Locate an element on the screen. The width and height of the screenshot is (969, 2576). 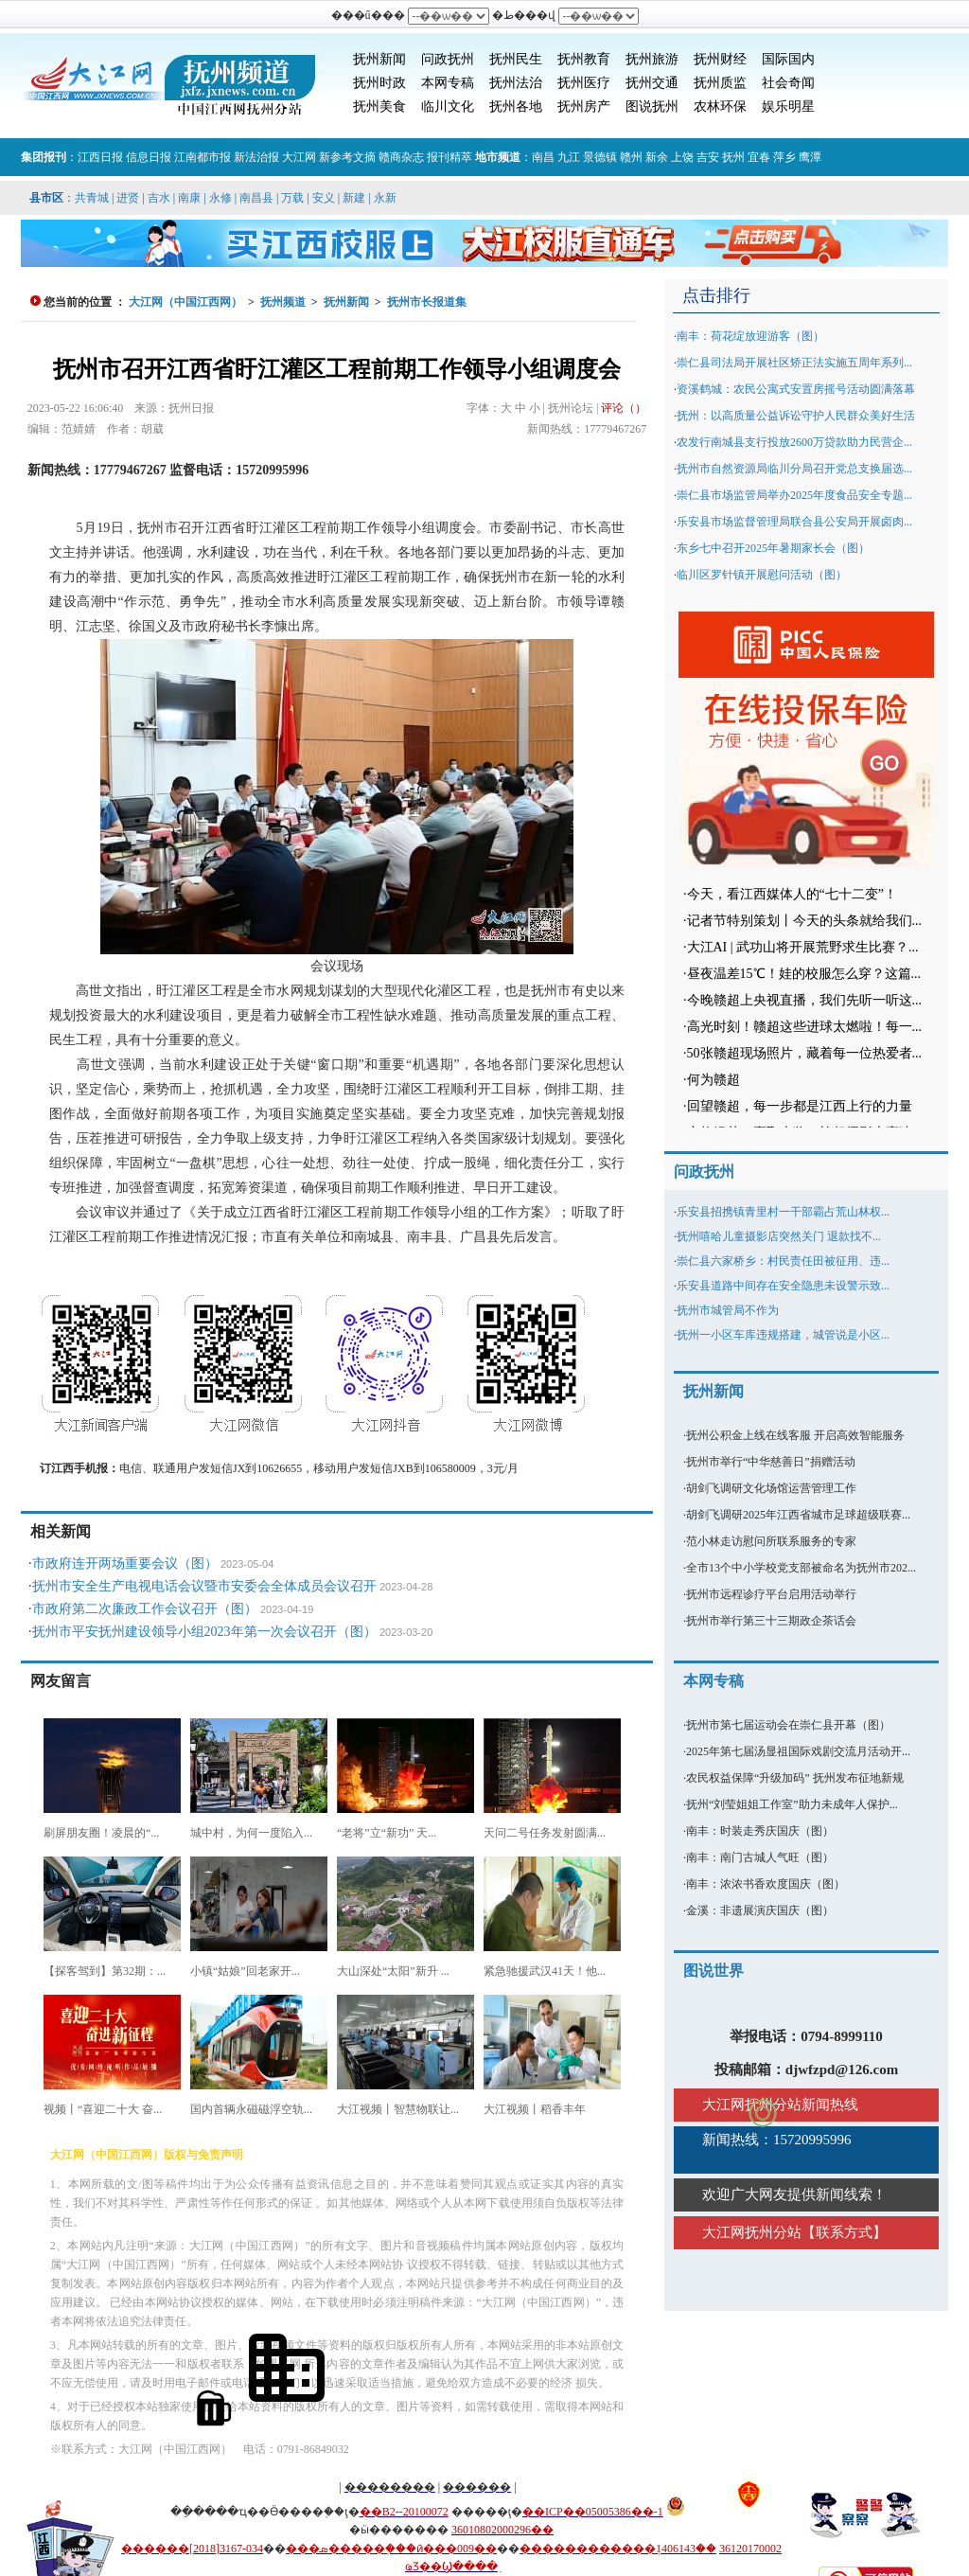
view organization or company details is located at coordinates (287, 2368).